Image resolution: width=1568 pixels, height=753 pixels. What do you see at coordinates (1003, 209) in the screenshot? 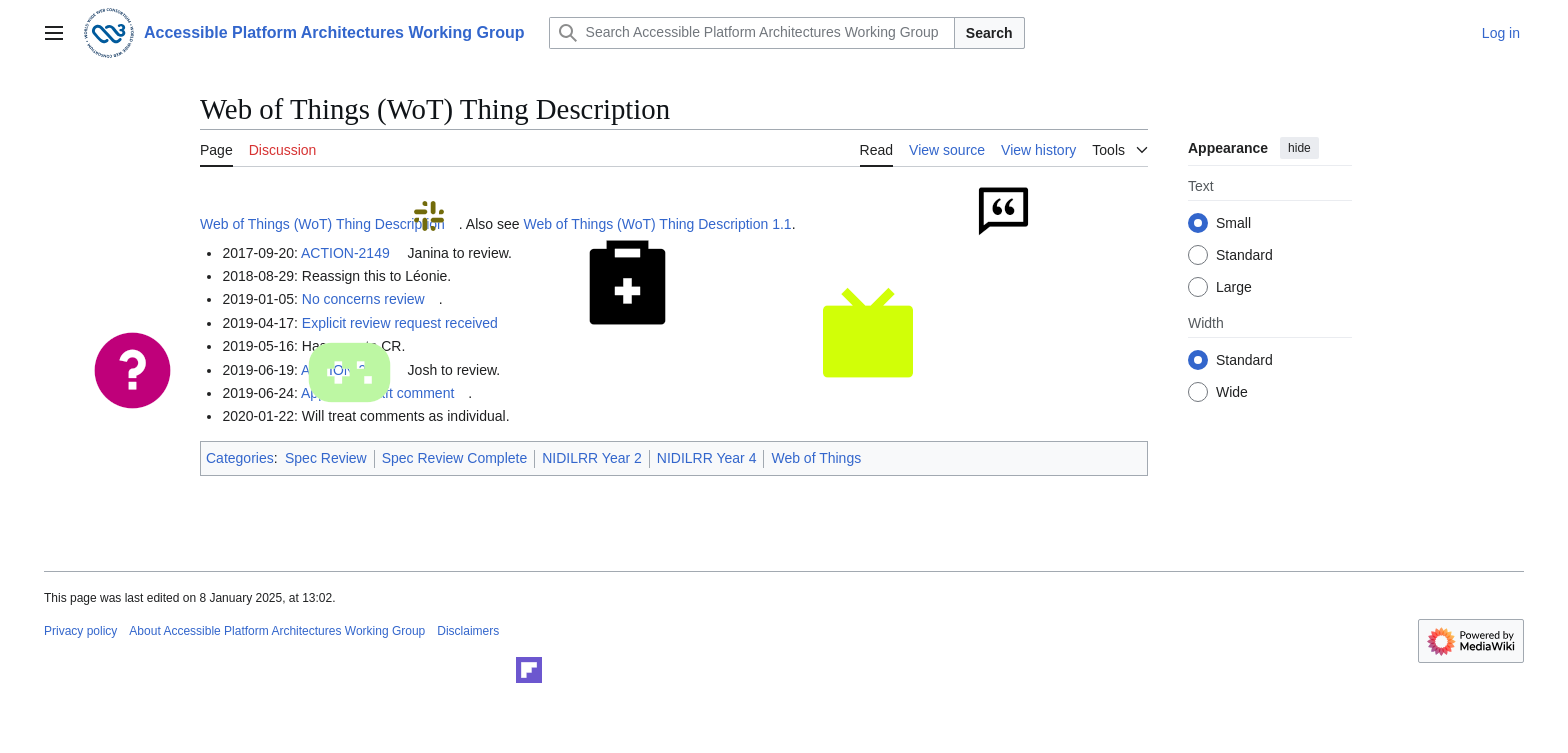
I see `view quoted messages or replies` at bounding box center [1003, 209].